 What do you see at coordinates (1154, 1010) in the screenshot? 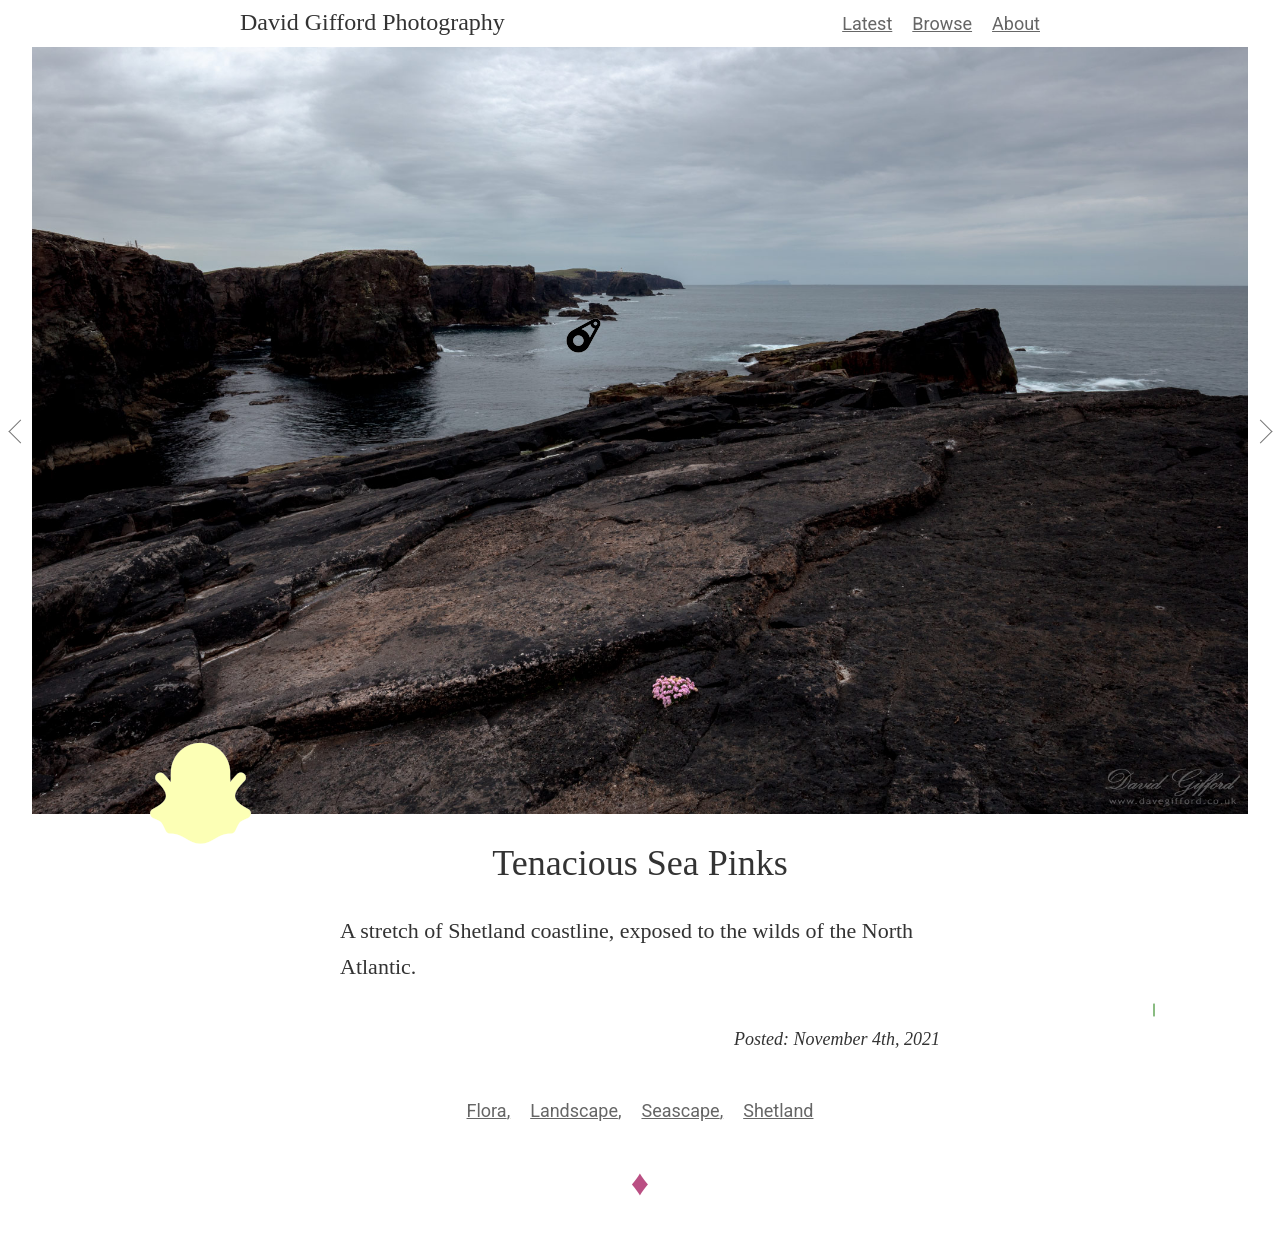
I see `indicates a count of one` at bounding box center [1154, 1010].